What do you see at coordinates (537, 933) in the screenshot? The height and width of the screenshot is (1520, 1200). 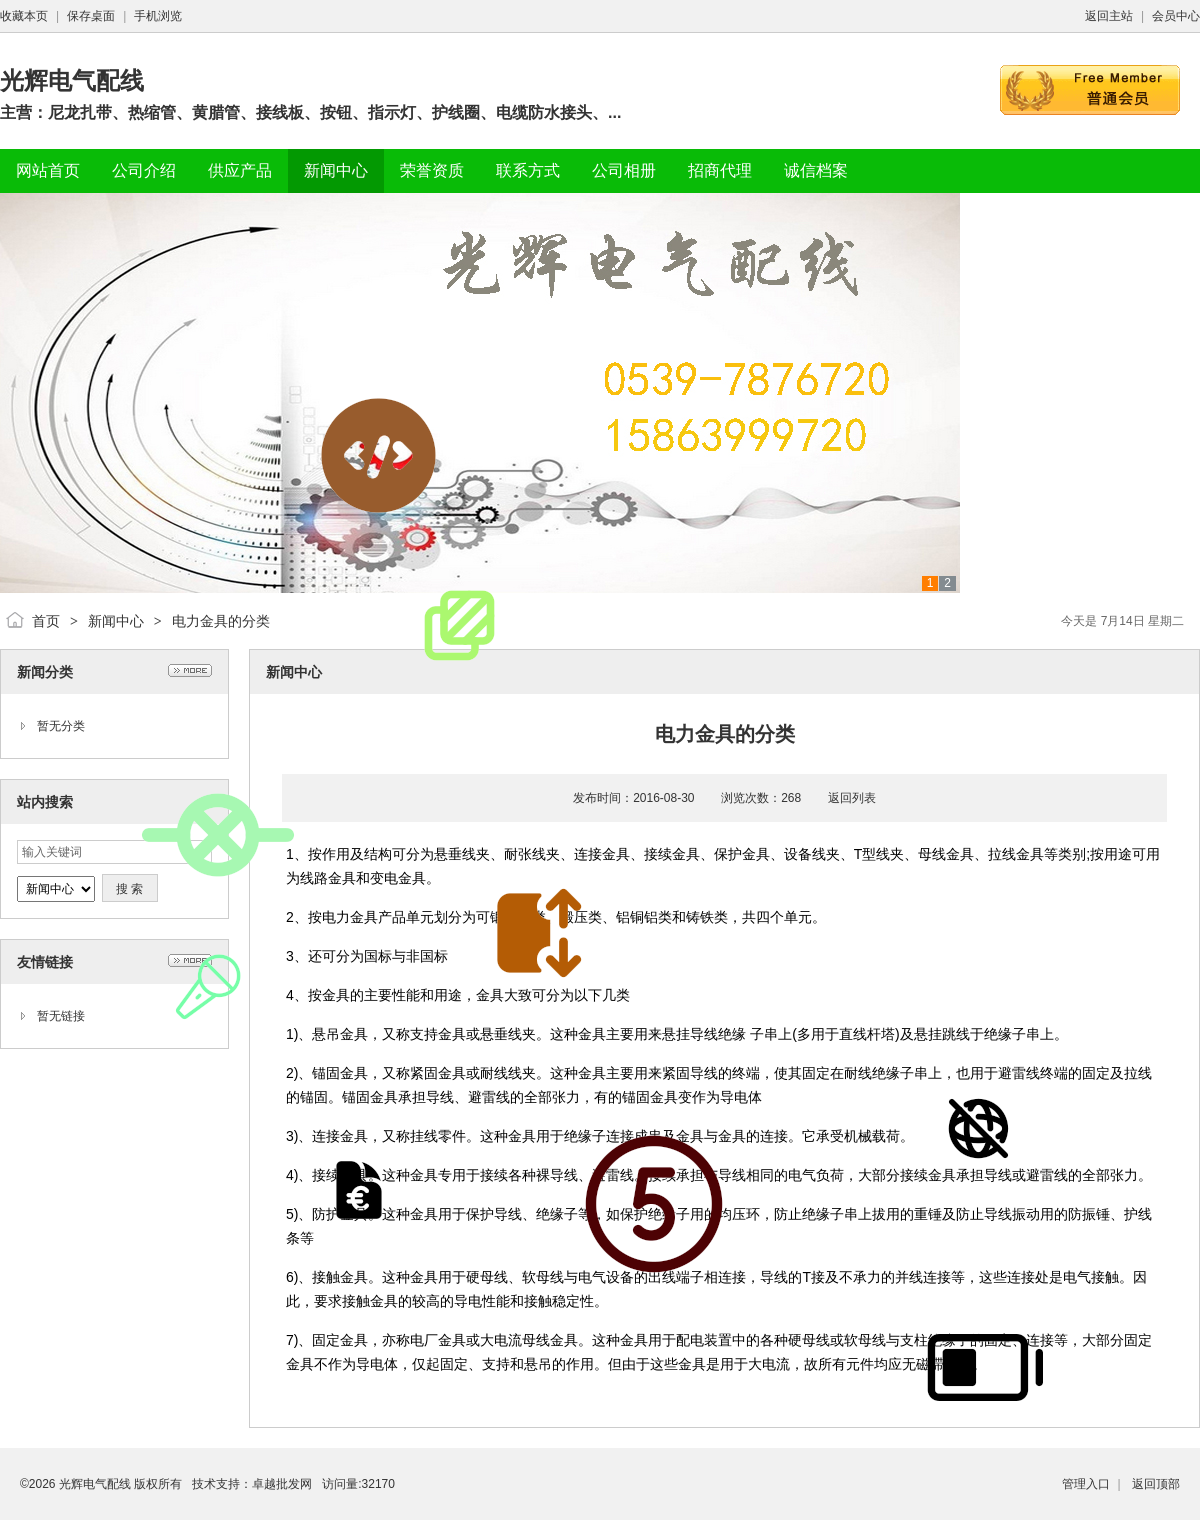 I see `auto-adjust content height to fit container` at bounding box center [537, 933].